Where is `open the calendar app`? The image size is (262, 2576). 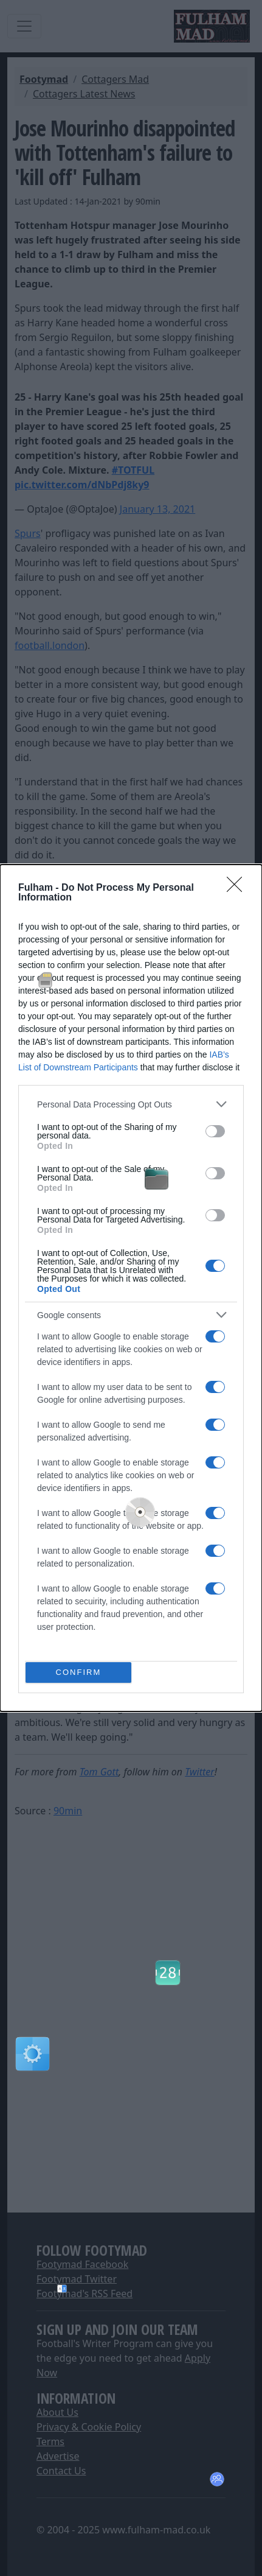
open the calendar app is located at coordinates (168, 1973).